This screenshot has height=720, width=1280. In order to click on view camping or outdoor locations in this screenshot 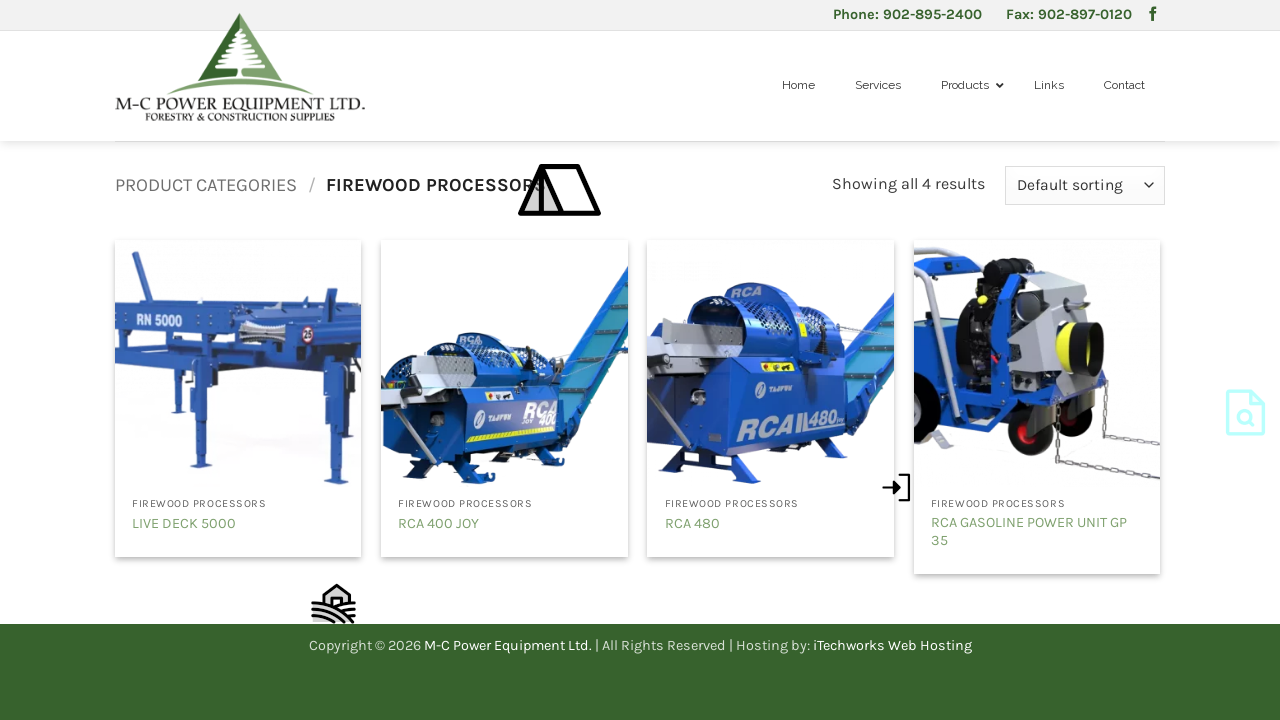, I will do `click(559, 192)`.